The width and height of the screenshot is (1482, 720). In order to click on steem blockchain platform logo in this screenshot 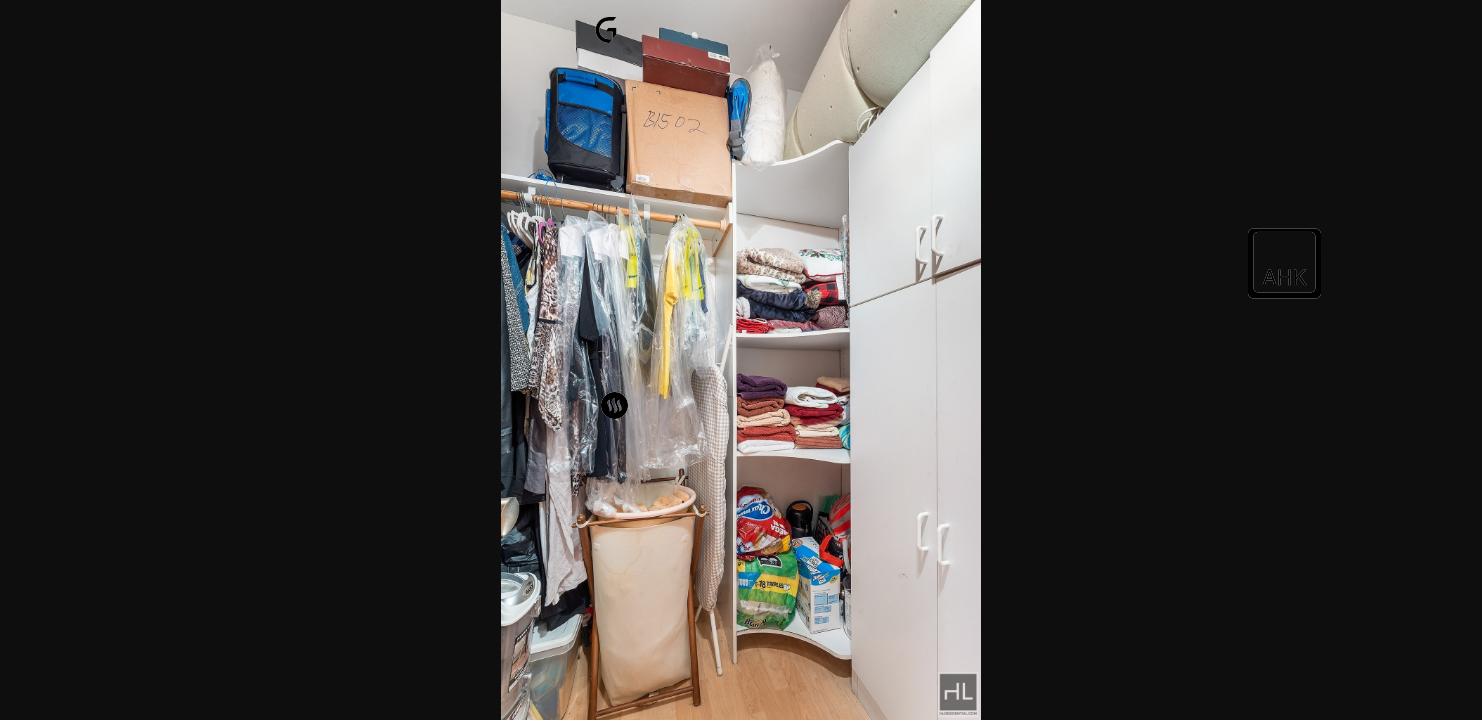, I will do `click(614, 405)`.